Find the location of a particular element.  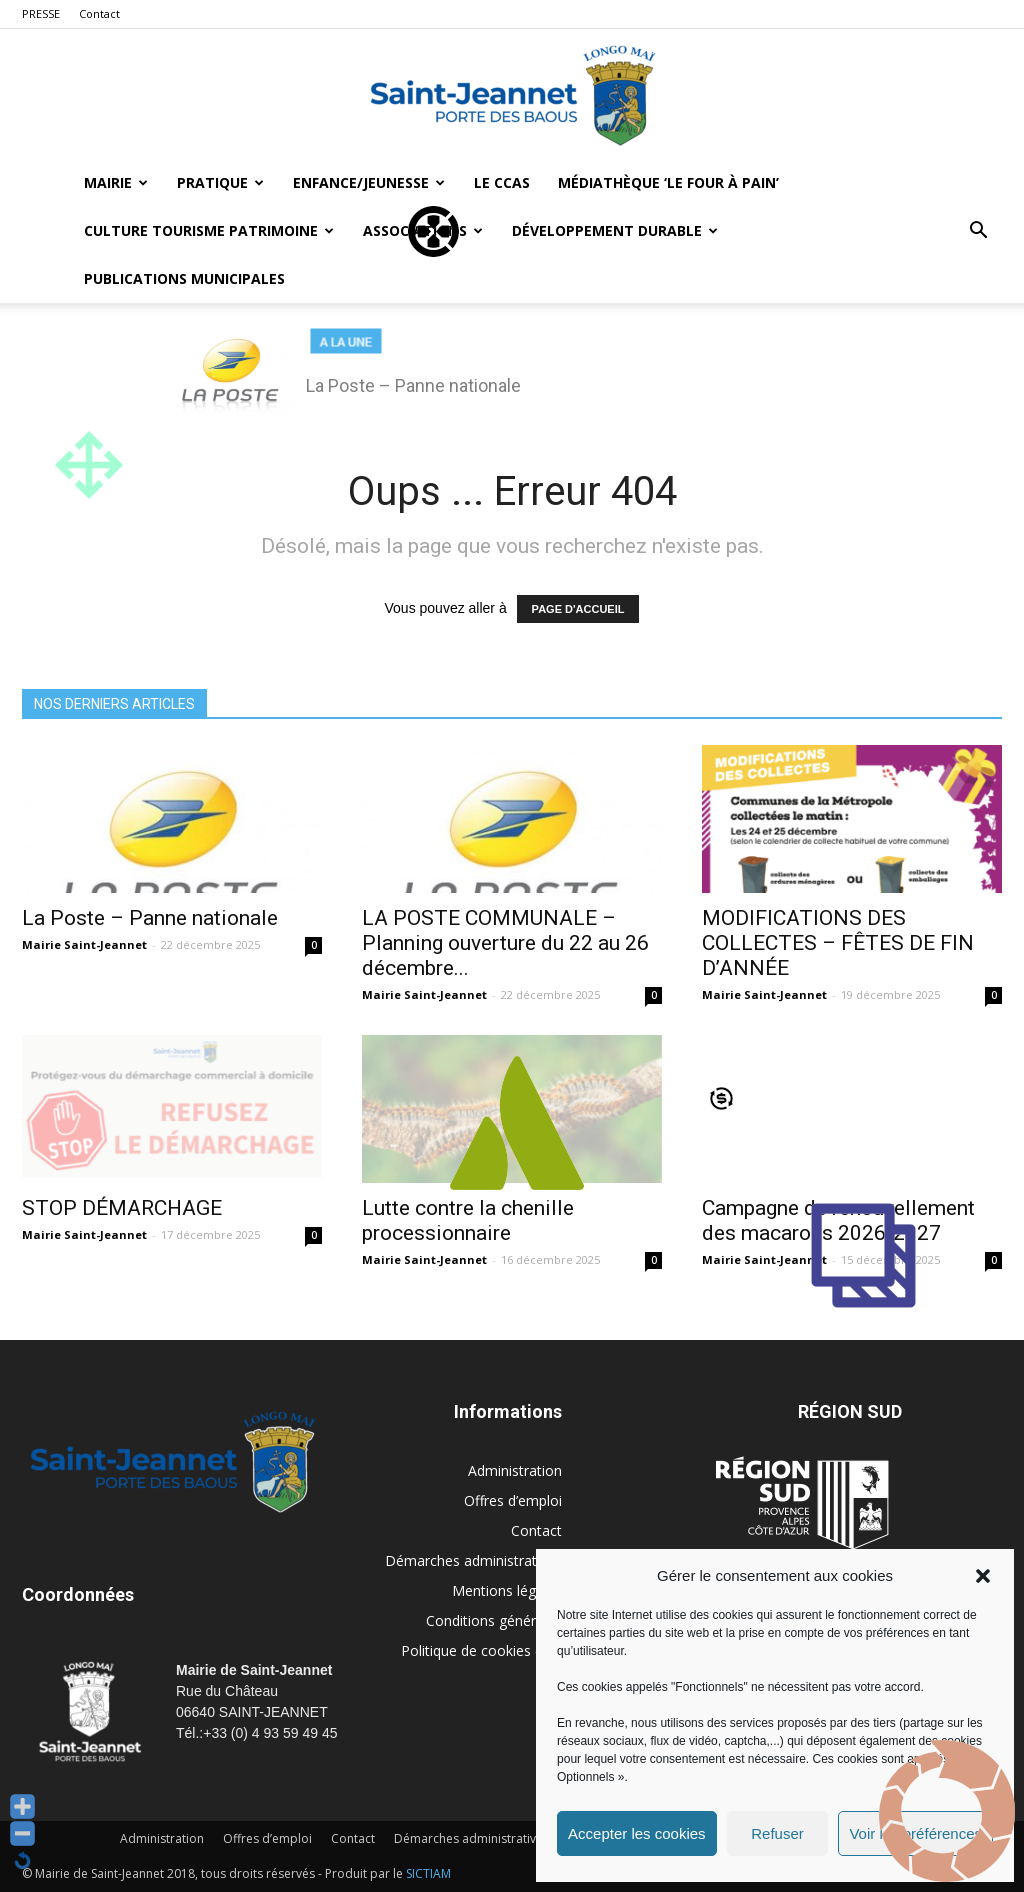

visit opencritic website for game reviews is located at coordinates (433, 231).